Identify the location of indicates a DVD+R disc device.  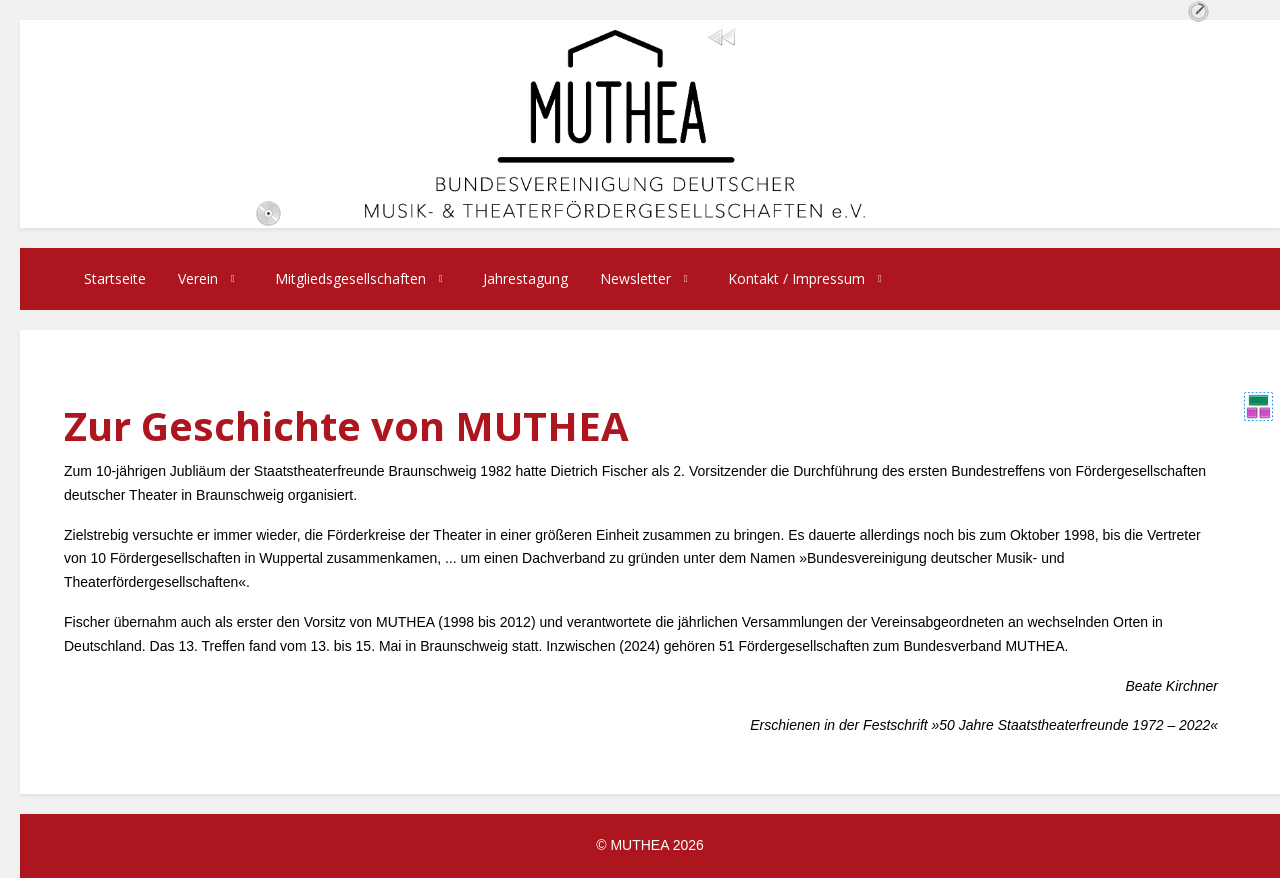
(268, 213).